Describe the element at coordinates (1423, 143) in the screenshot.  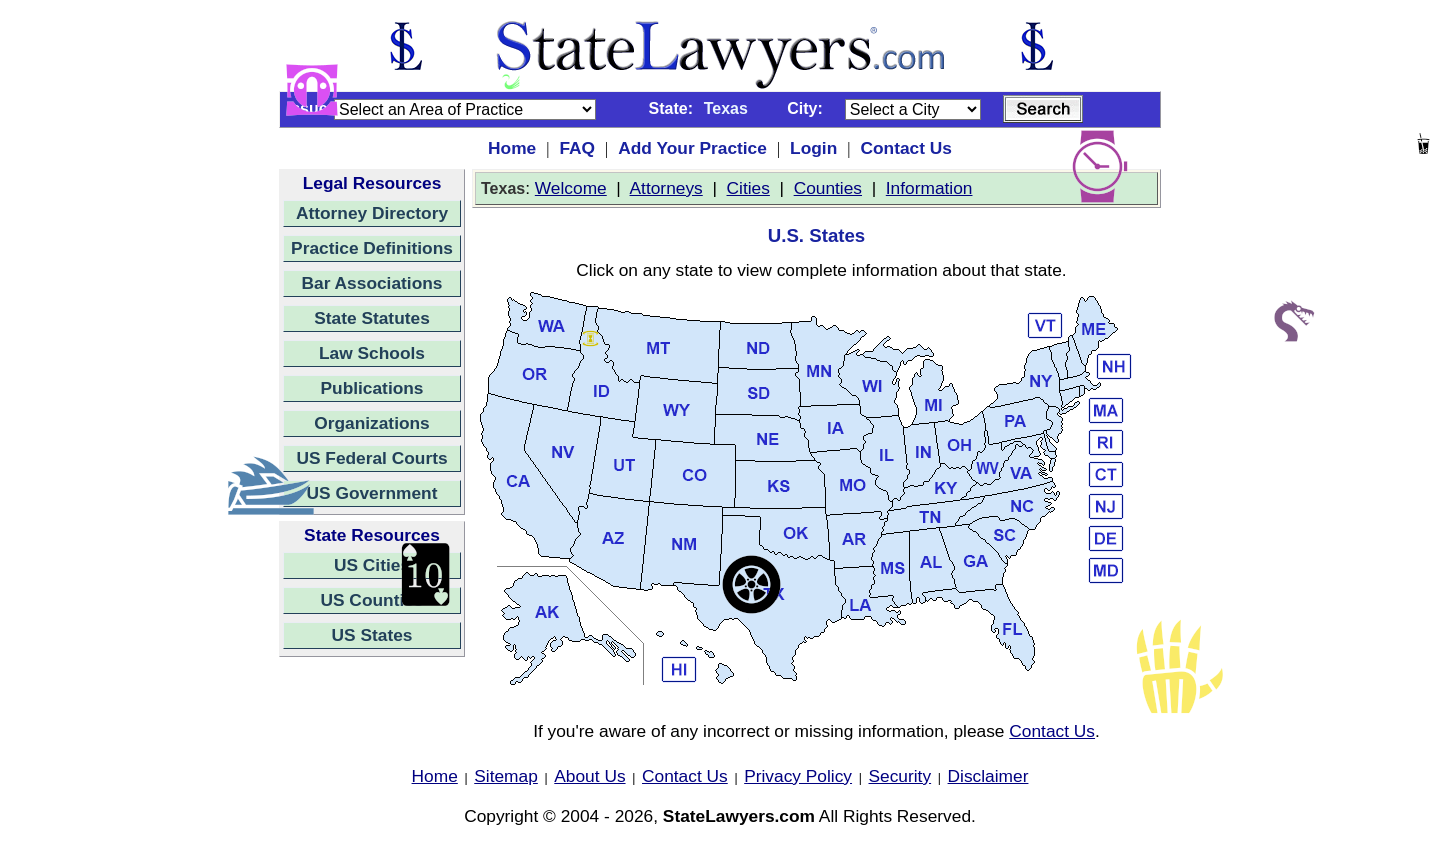
I see `order bubble tea or boba drinks` at that location.